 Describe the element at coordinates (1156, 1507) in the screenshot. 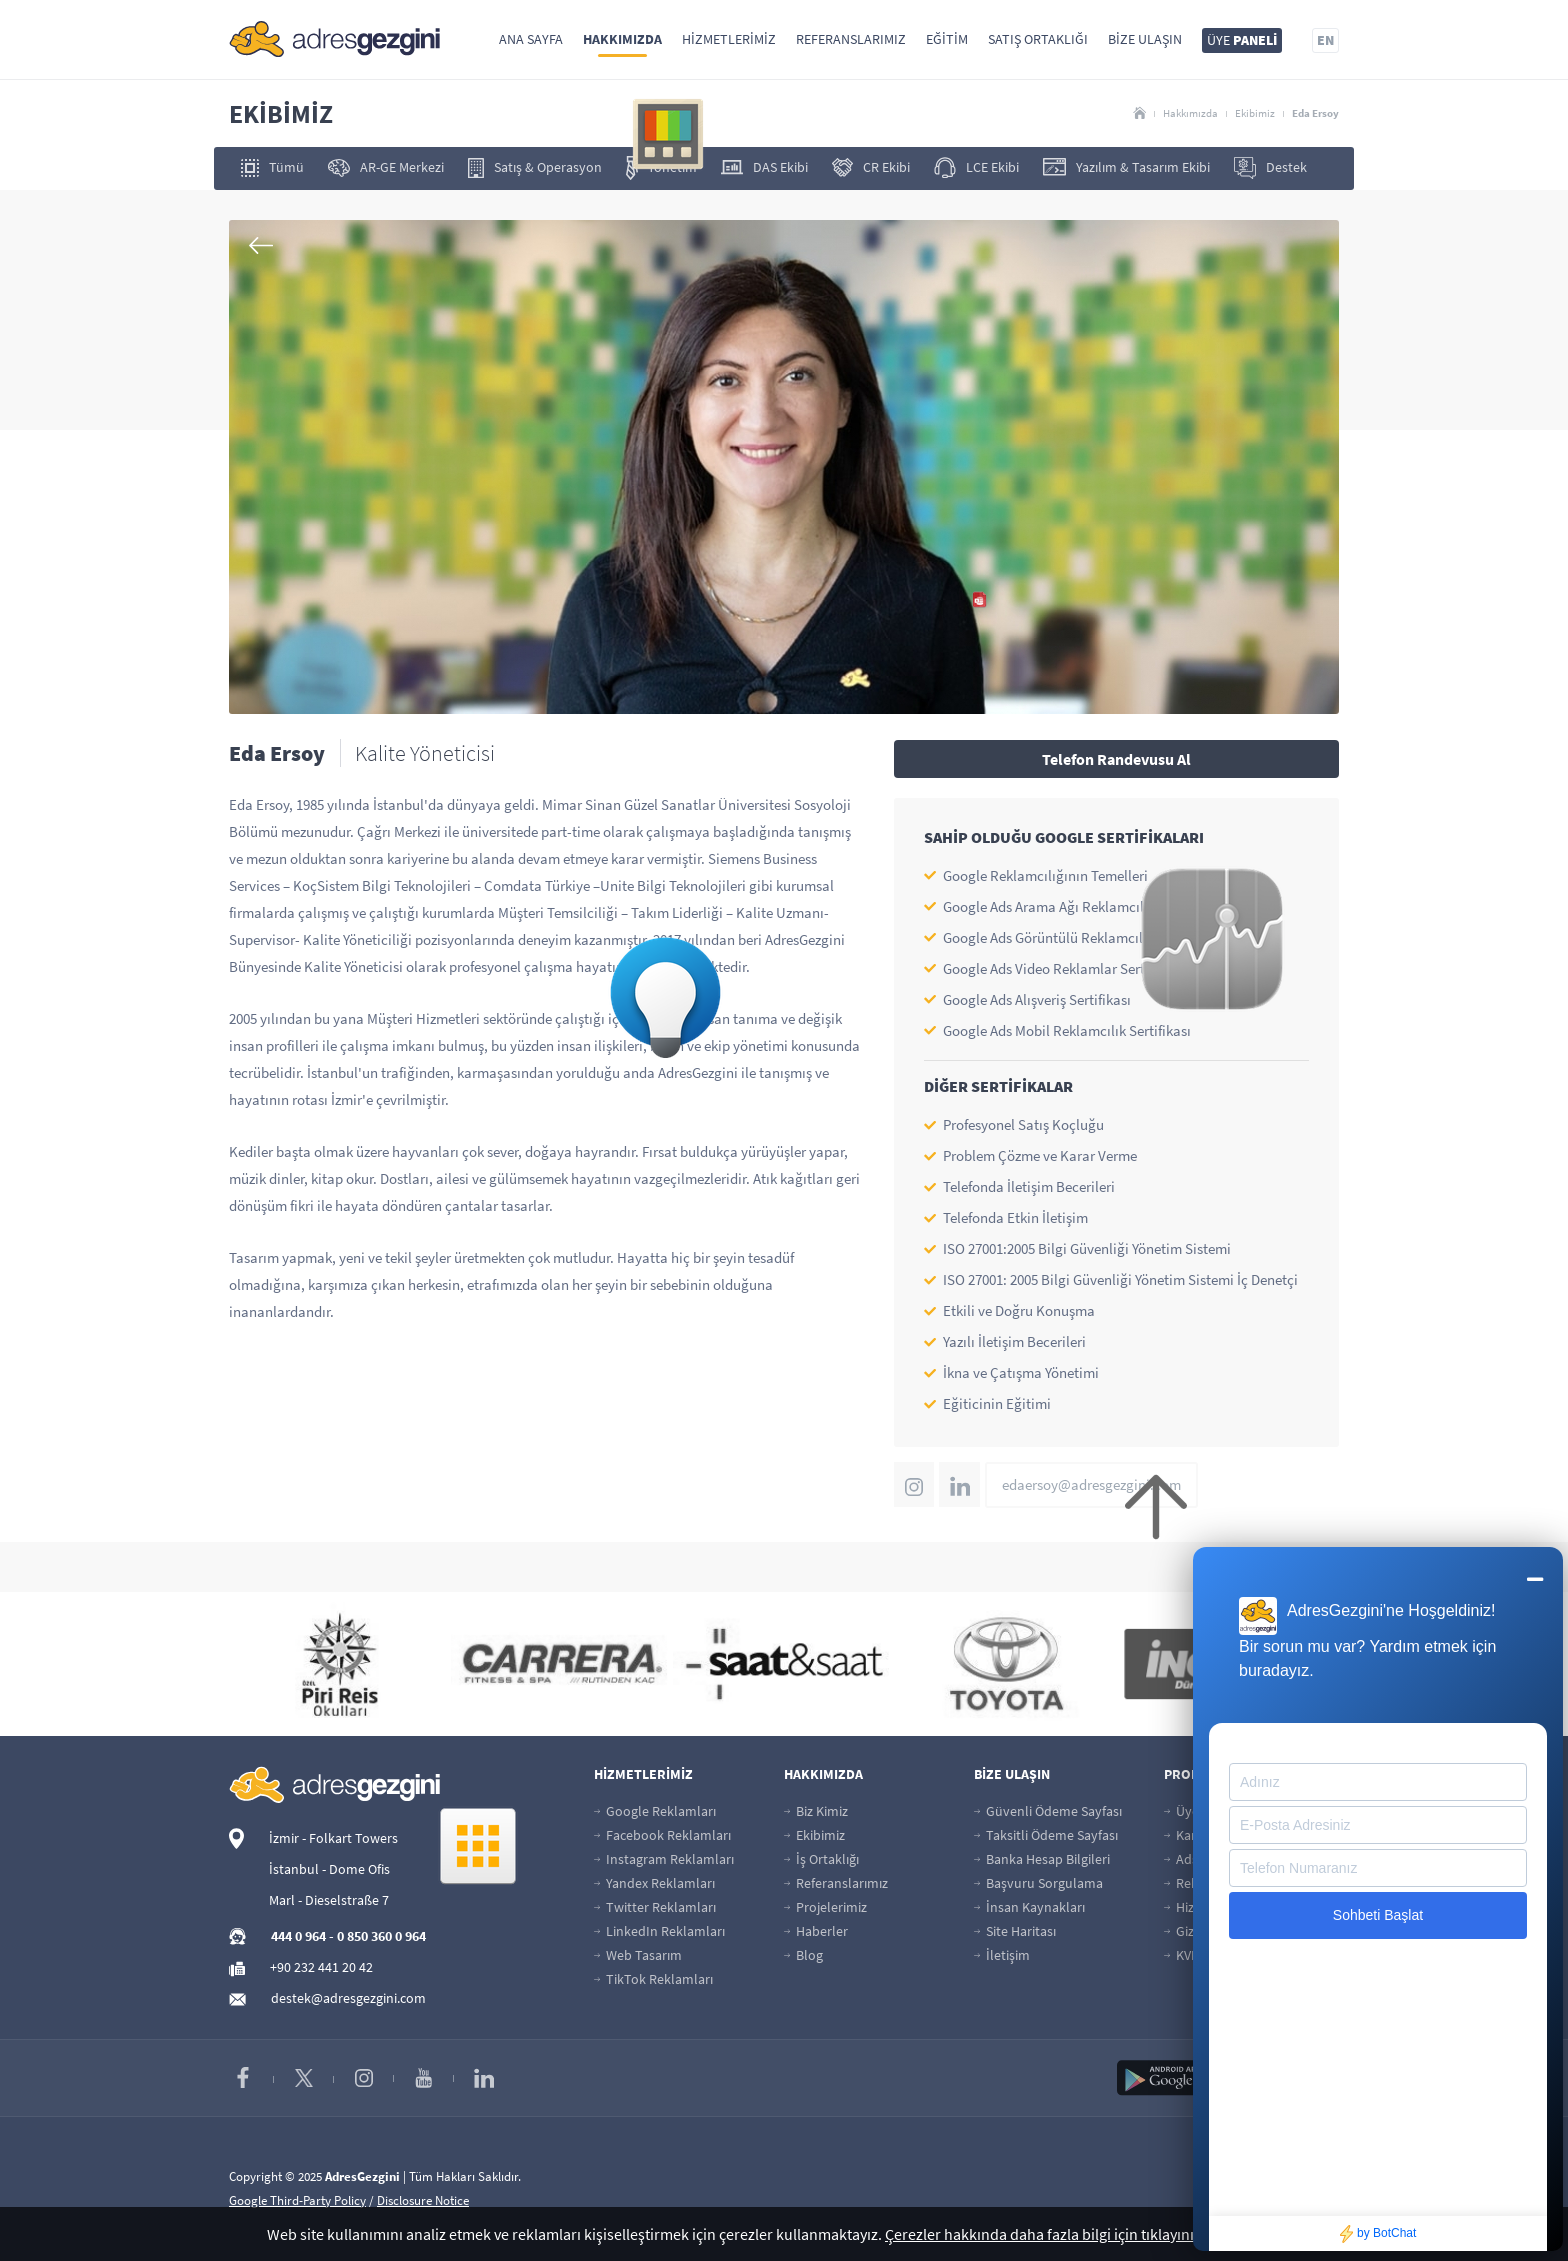

I see `upload file or content` at that location.